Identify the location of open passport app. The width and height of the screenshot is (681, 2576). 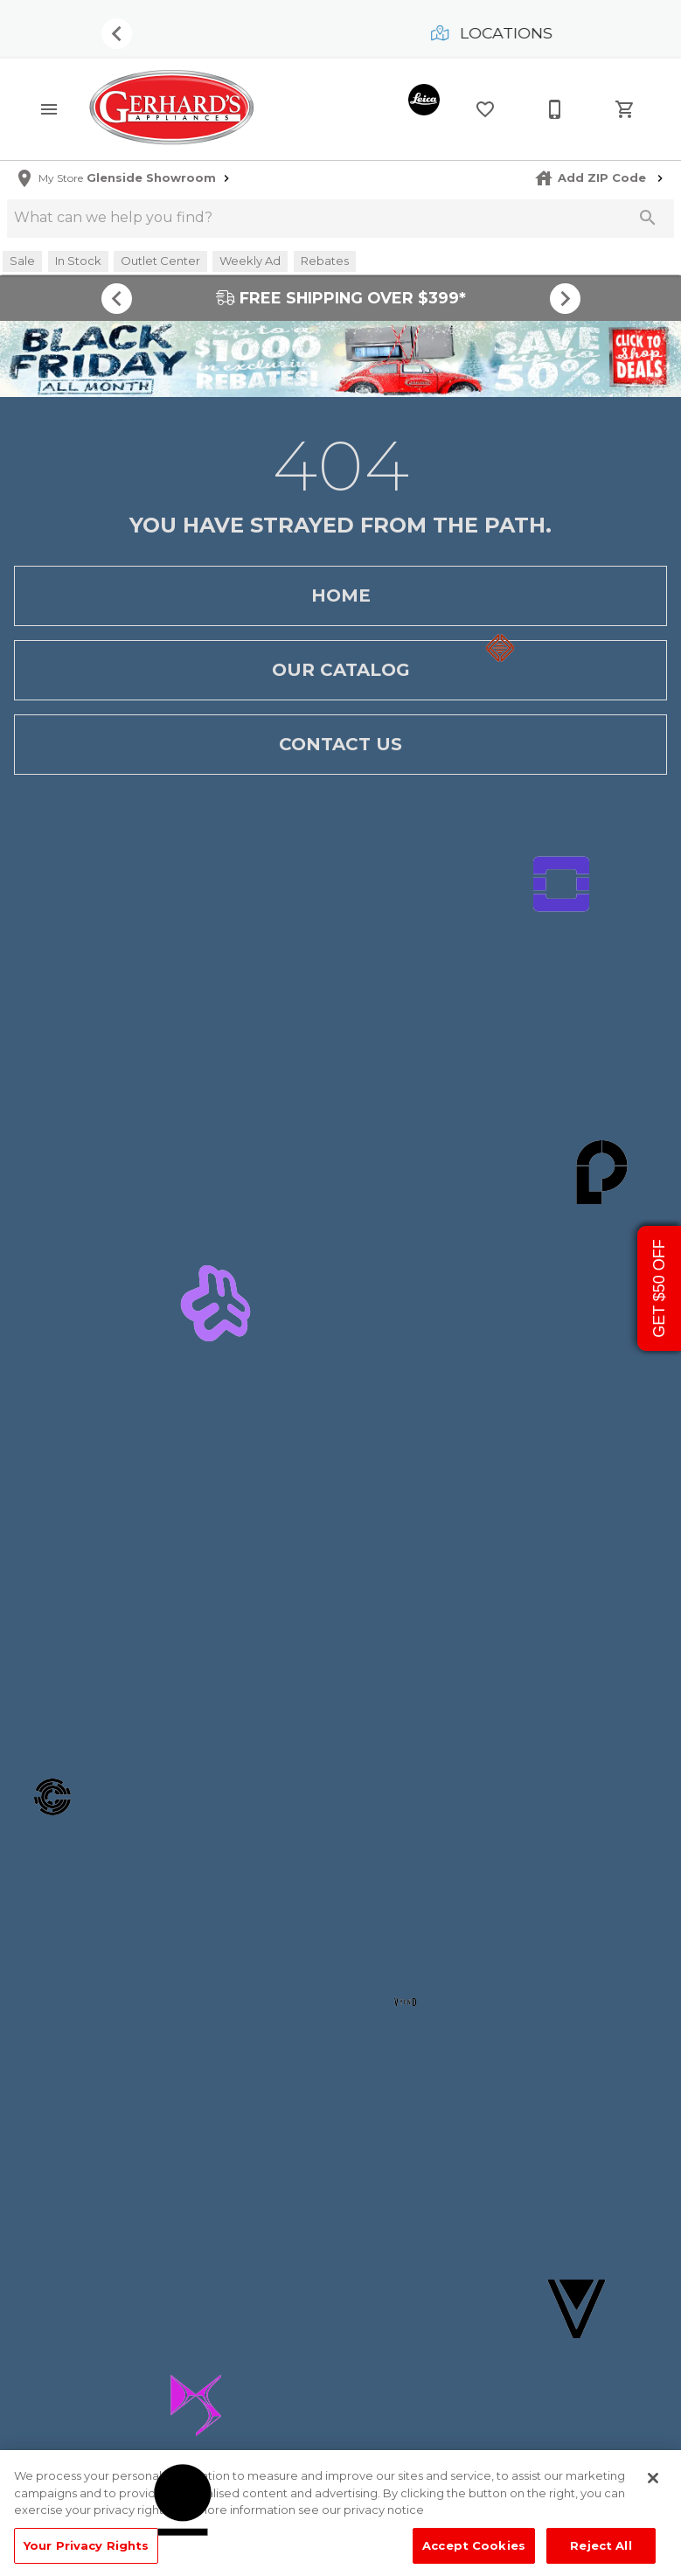
(601, 1172).